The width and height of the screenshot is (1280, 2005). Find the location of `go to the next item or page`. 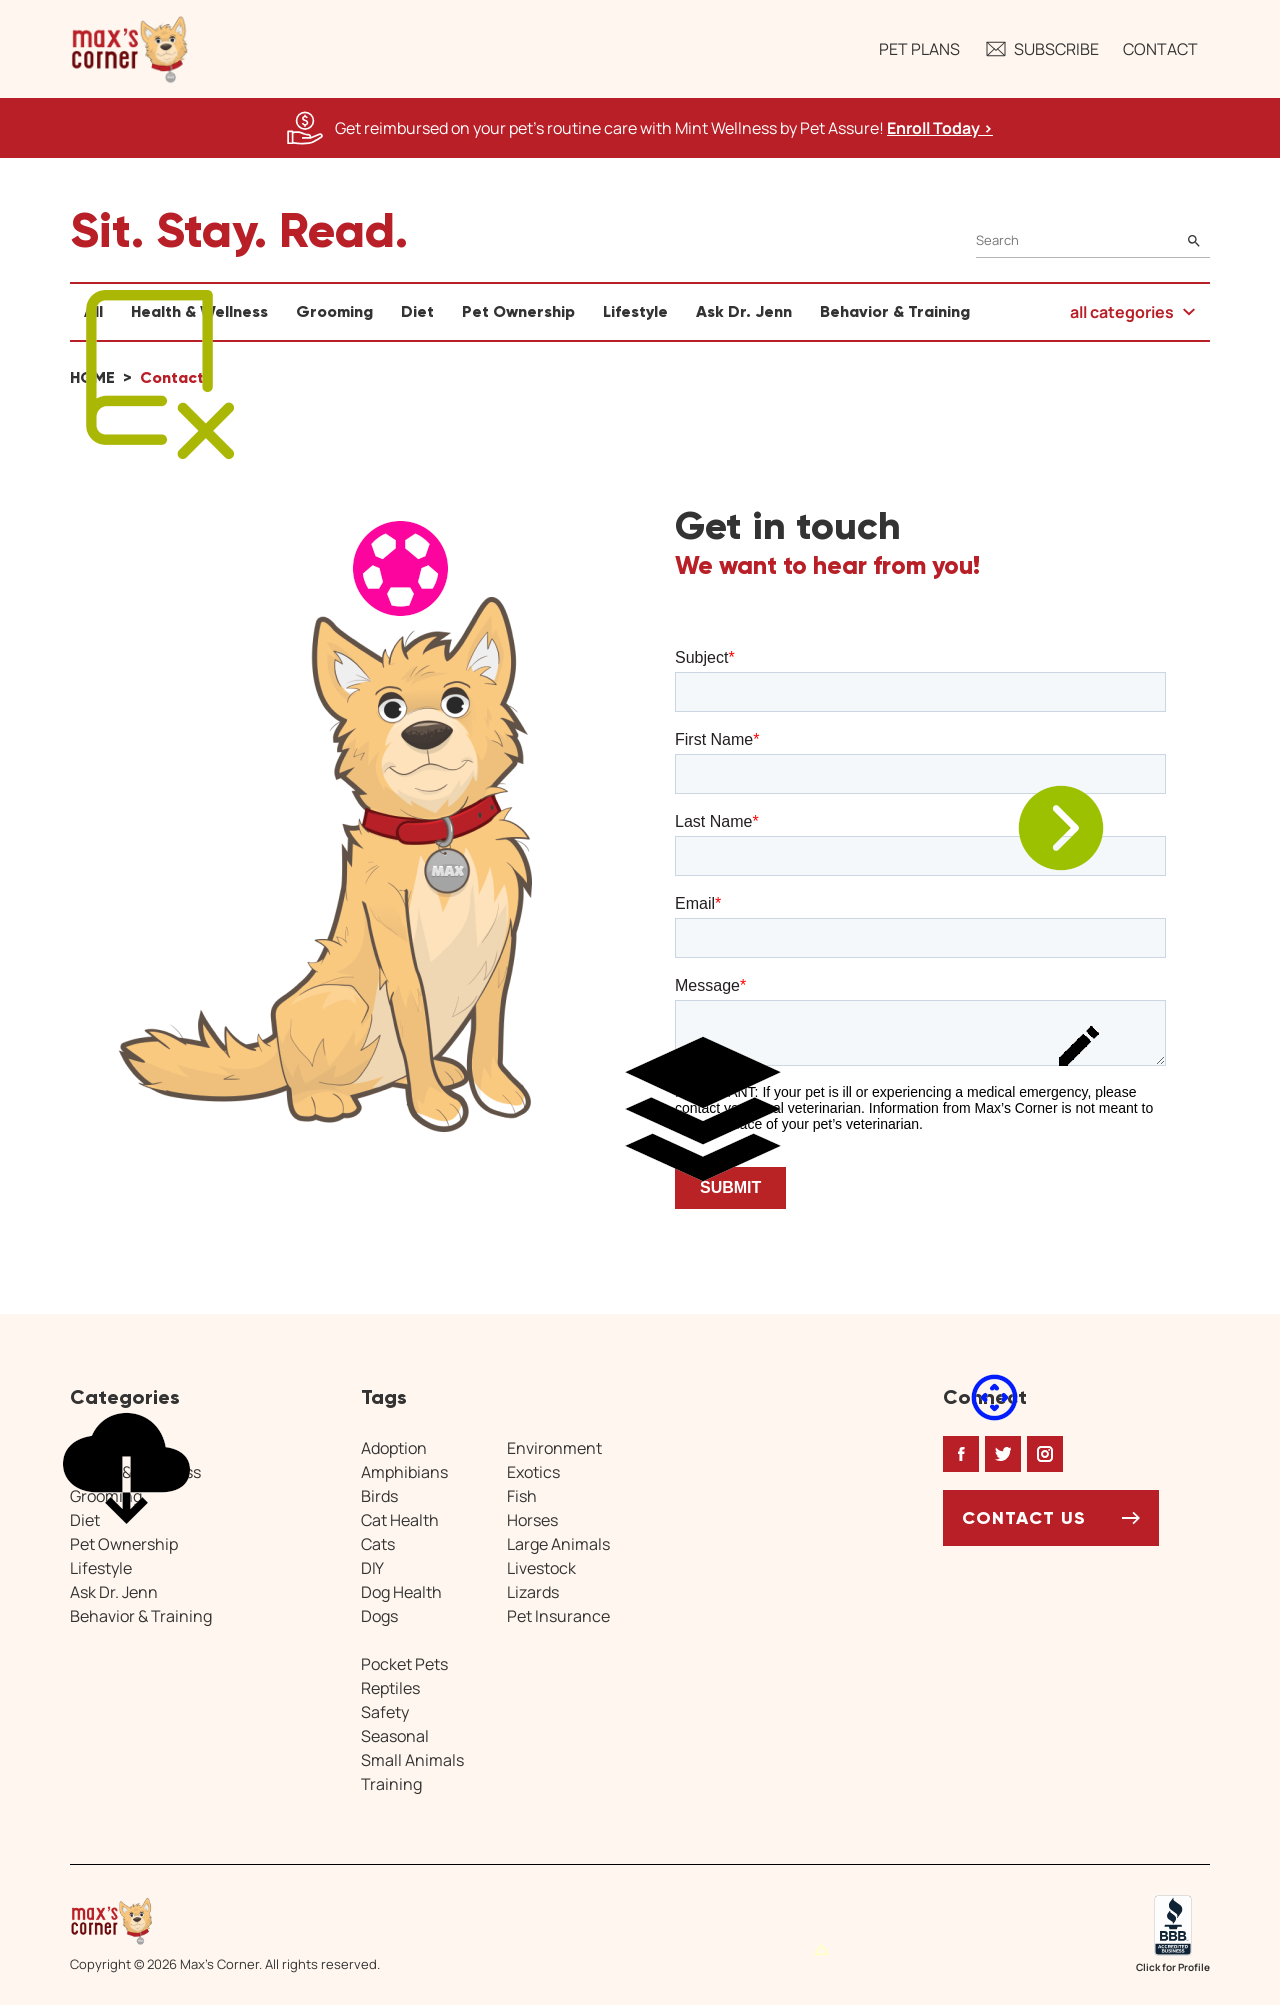

go to the next item or page is located at coordinates (1061, 828).